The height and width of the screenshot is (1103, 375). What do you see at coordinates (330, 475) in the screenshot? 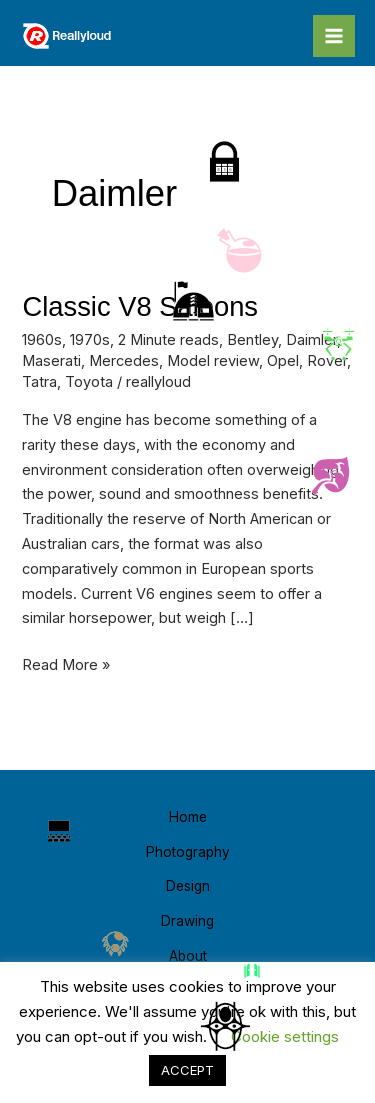
I see `nature or plant category in a game inventory` at bounding box center [330, 475].